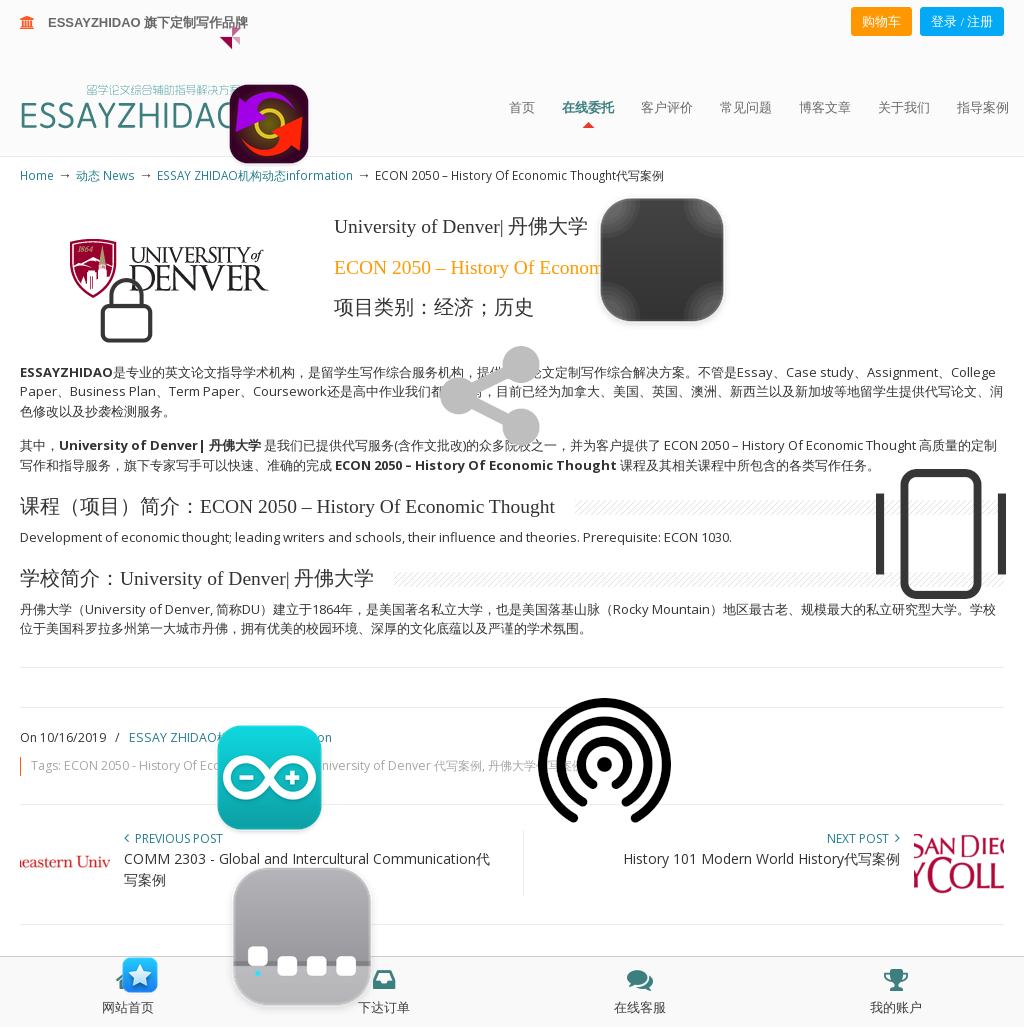 This screenshot has height=1027, width=1024. Describe the element at coordinates (490, 396) in the screenshot. I see `access sharing preferences and settings` at that location.